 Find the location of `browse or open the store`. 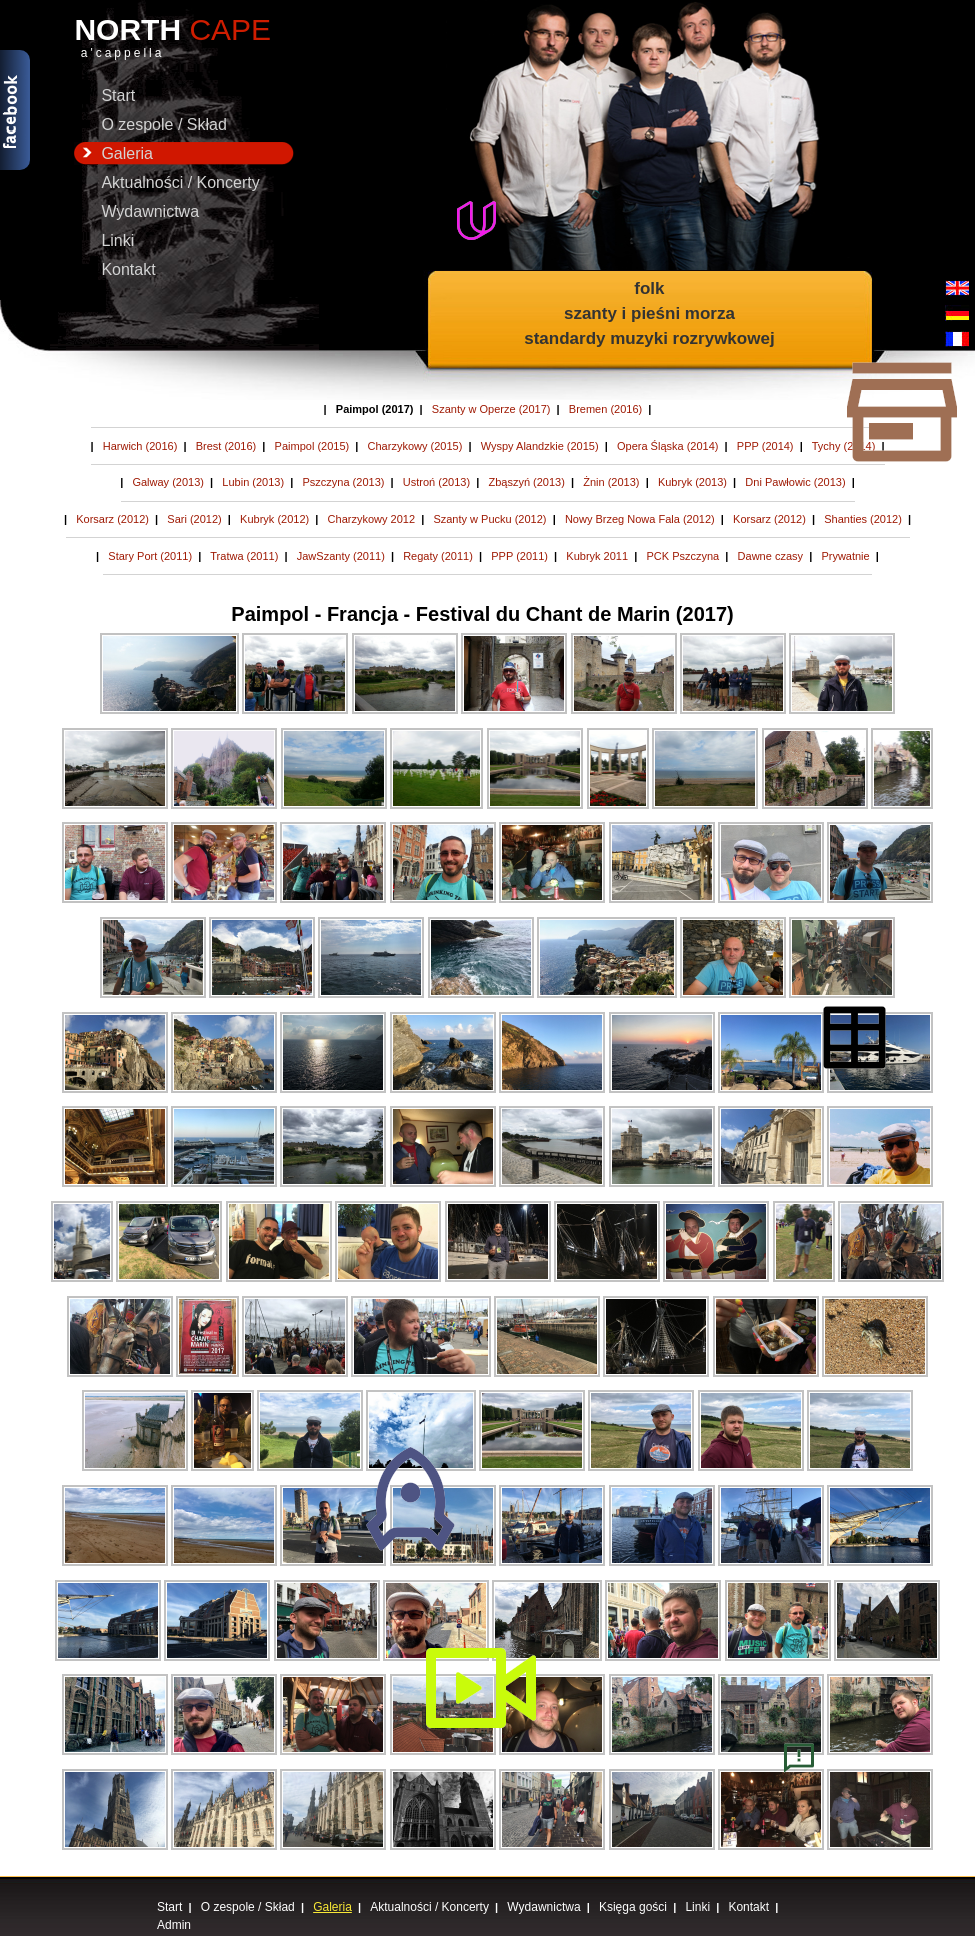

browse or open the store is located at coordinates (902, 412).